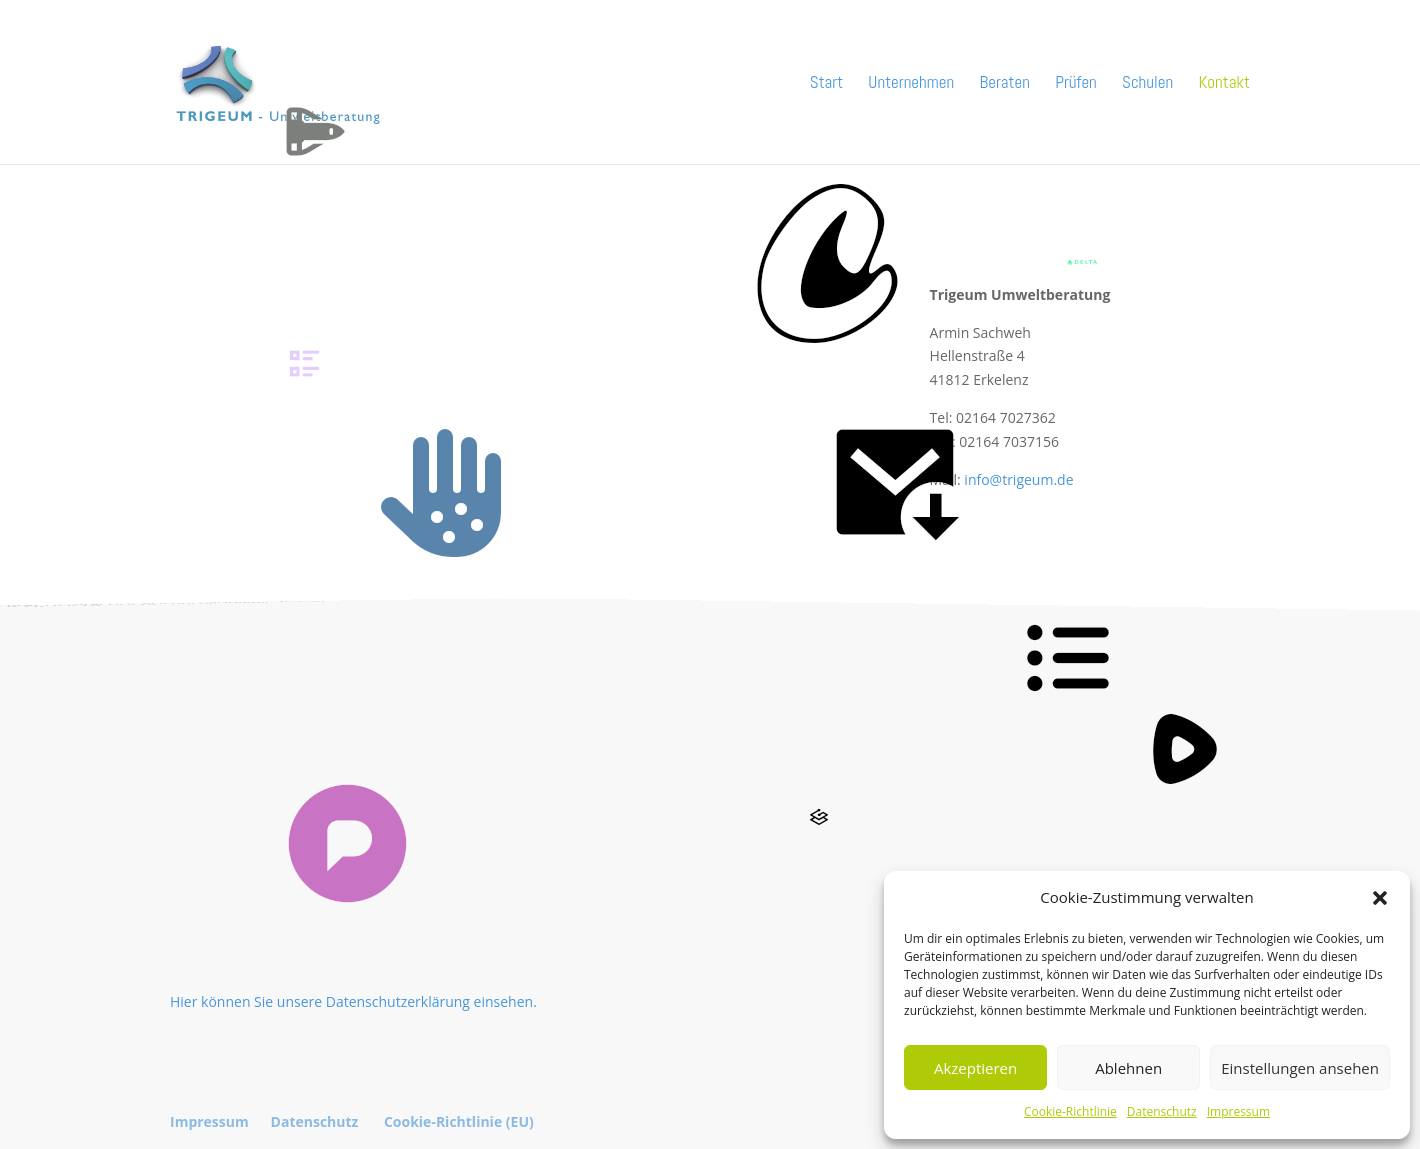  I want to click on open the Delta Air Lines app, so click(1082, 262).